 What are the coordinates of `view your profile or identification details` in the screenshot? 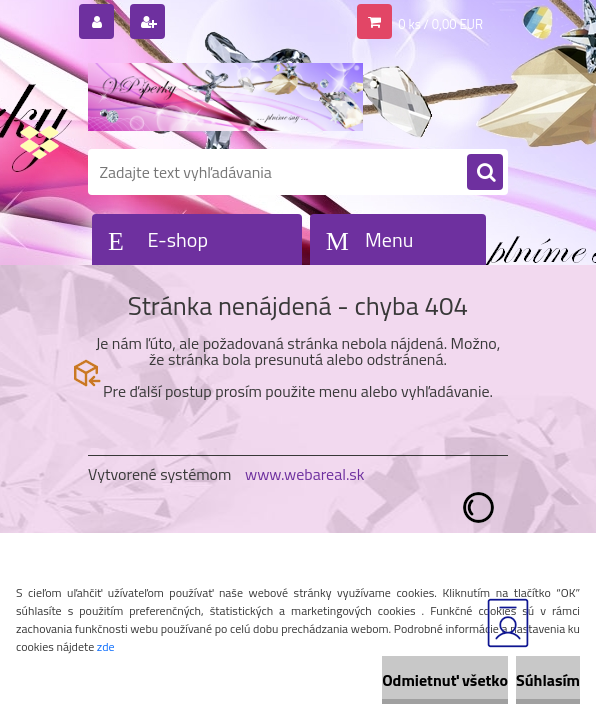 It's located at (508, 623).